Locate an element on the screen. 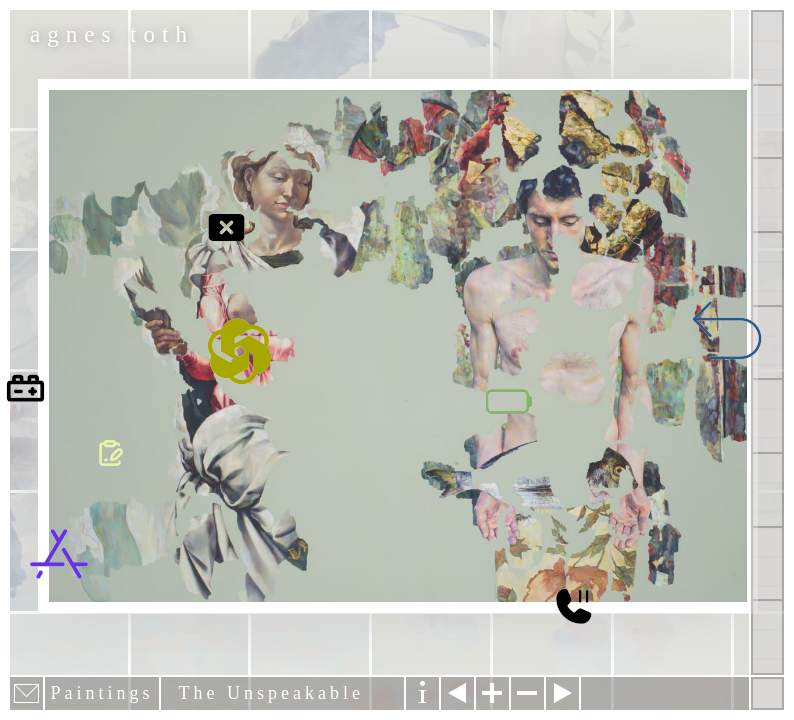 The width and height of the screenshot is (794, 720). check vehicle battery status is located at coordinates (25, 389).